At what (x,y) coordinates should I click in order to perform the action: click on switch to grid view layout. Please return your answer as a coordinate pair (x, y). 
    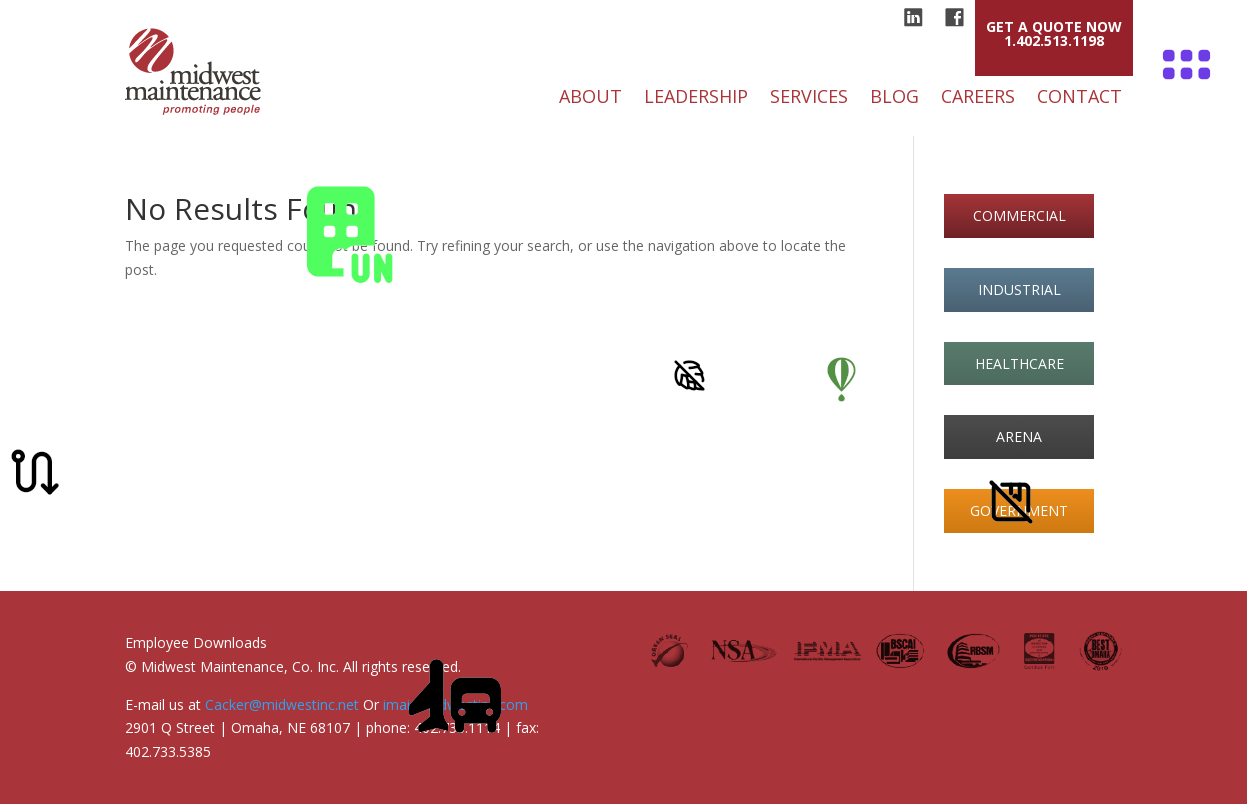
    Looking at the image, I should click on (1186, 64).